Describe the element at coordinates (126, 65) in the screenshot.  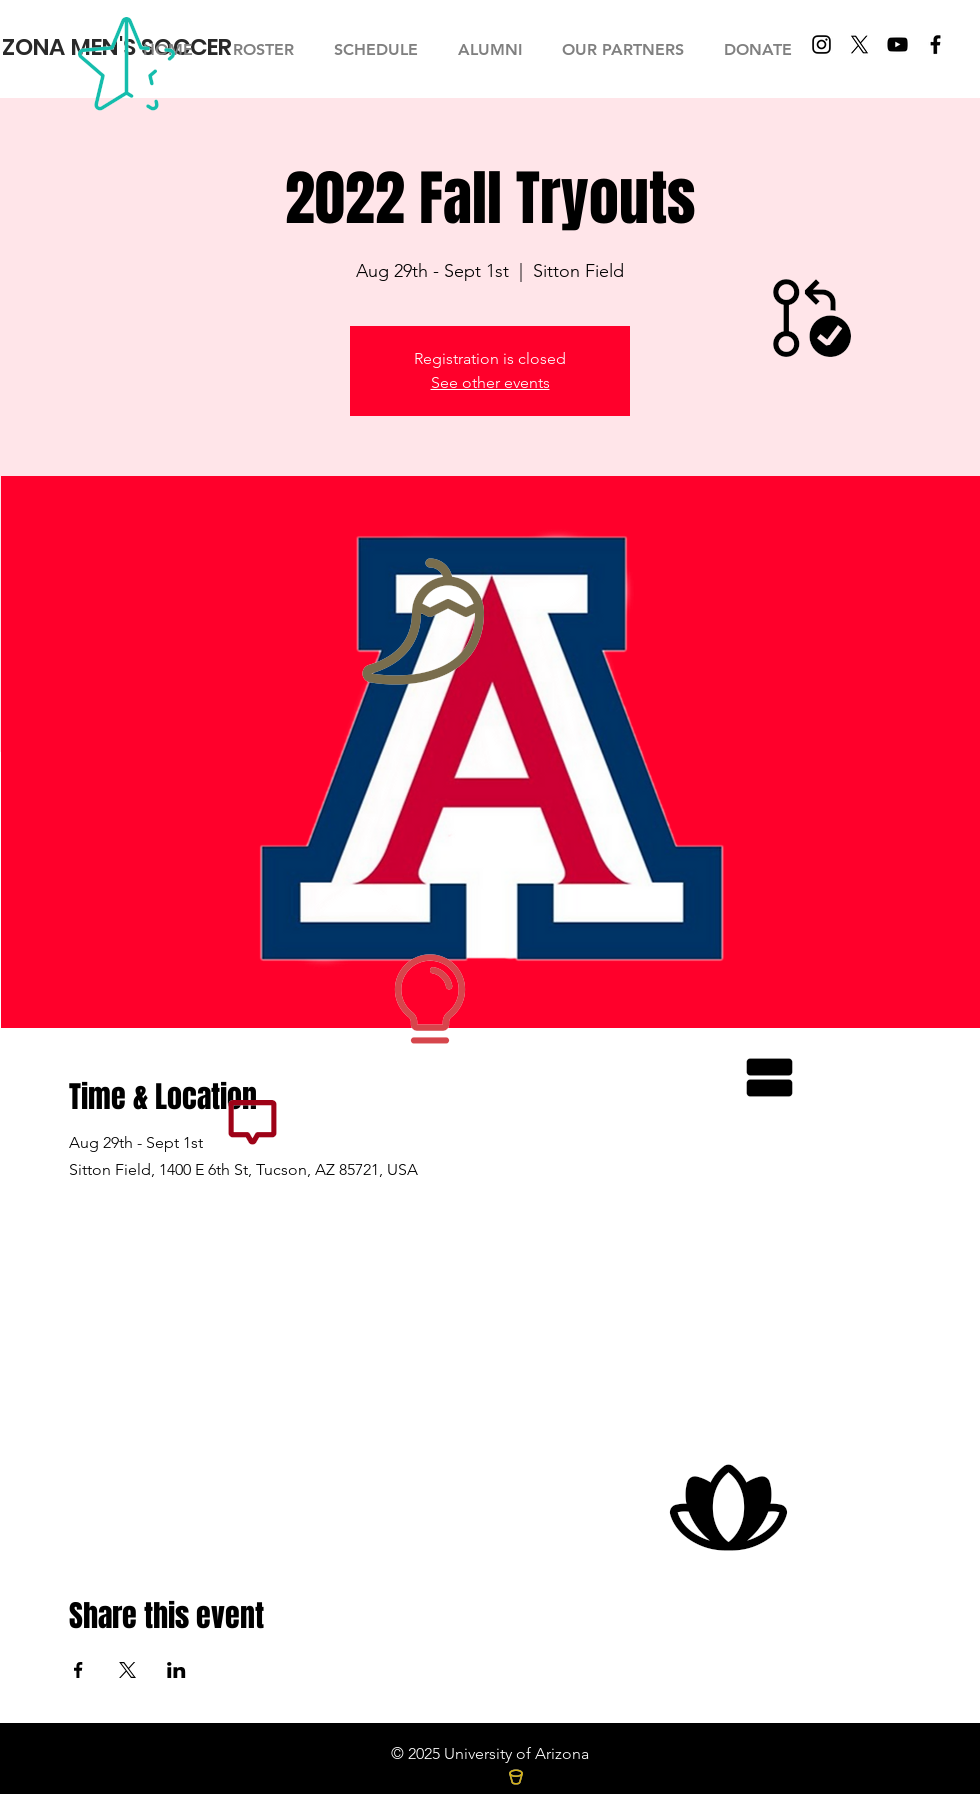
I see `indicates a partial or half-star rating` at that location.